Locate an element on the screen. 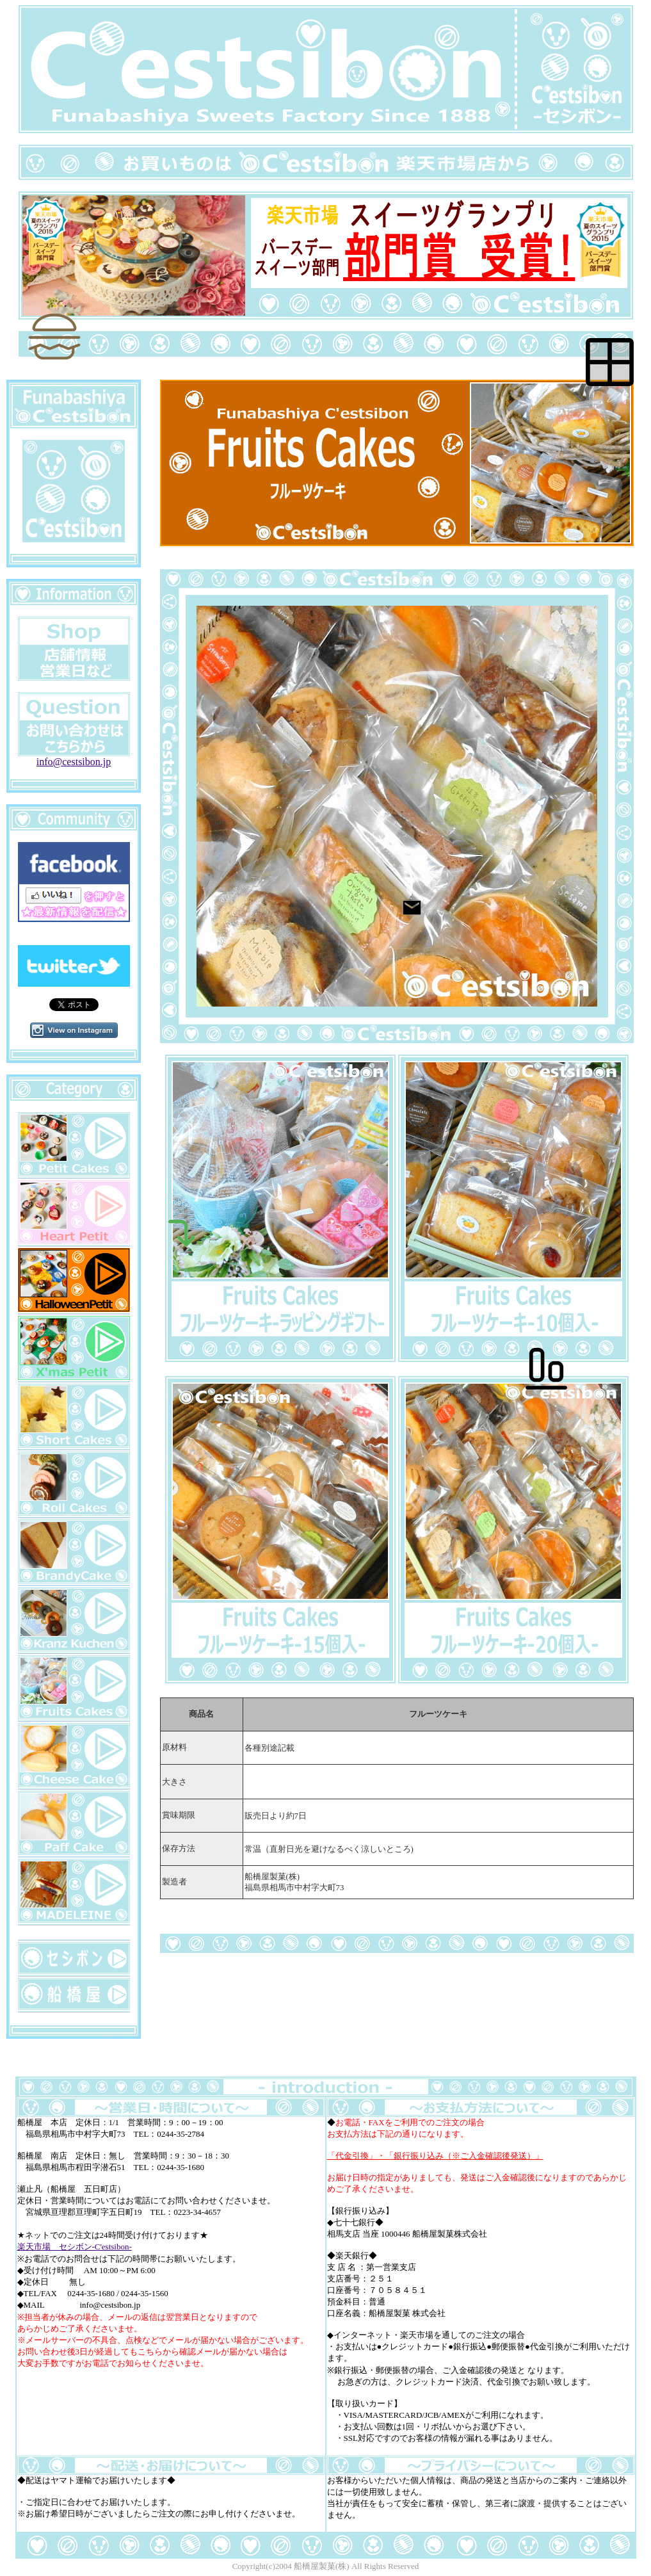 The height and width of the screenshot is (2576, 651). move content to the right and down is located at coordinates (181, 1232).